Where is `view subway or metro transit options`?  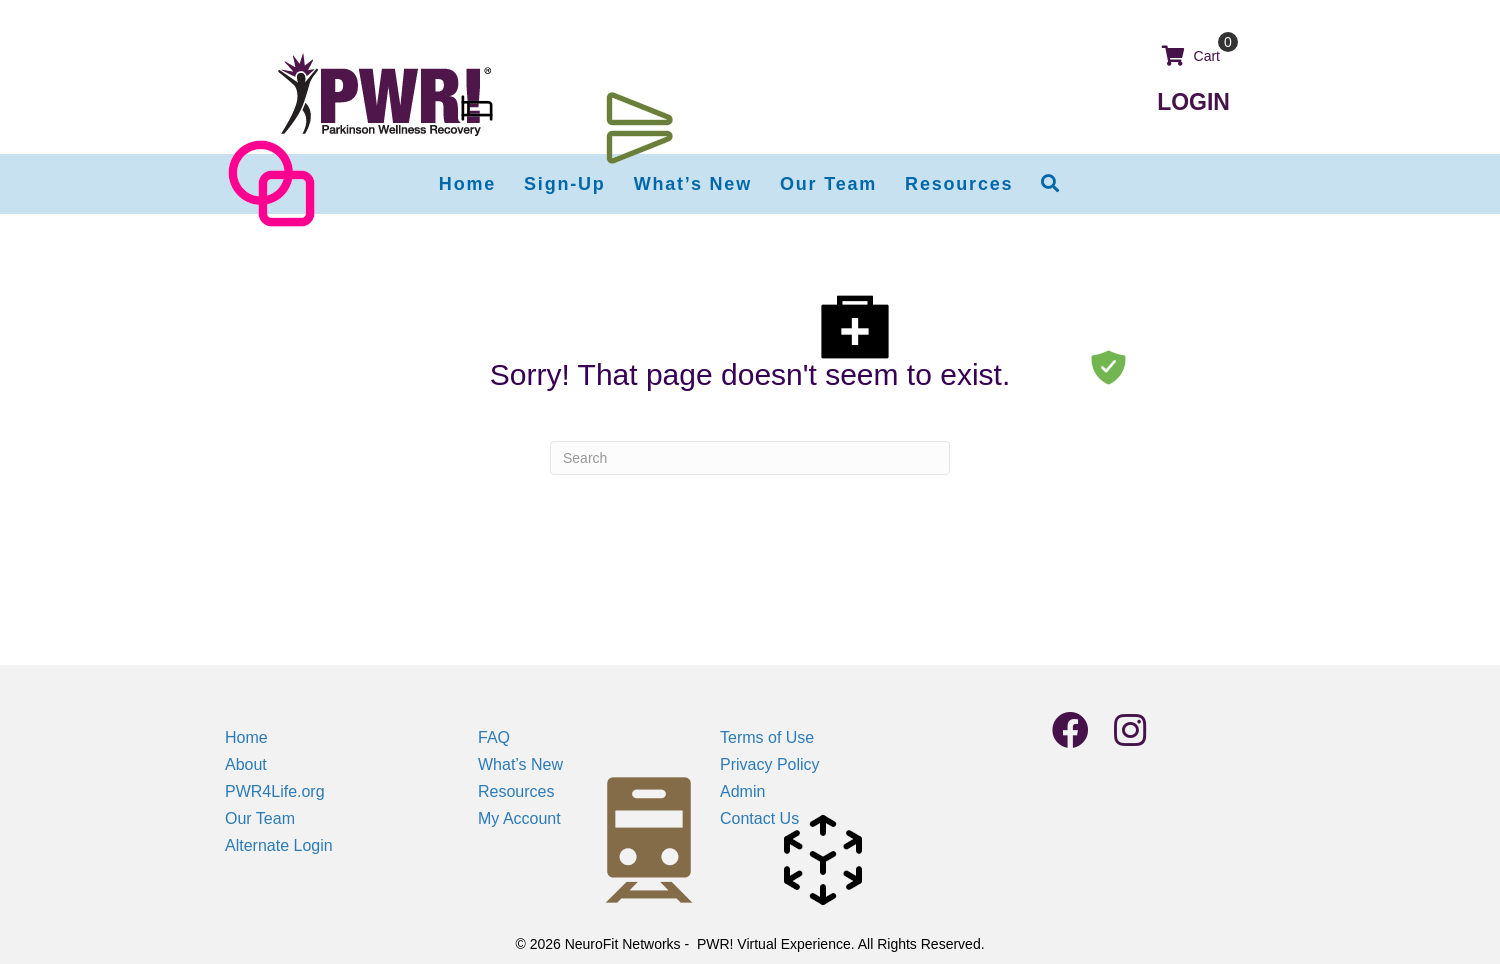
view subway or metro transit options is located at coordinates (649, 840).